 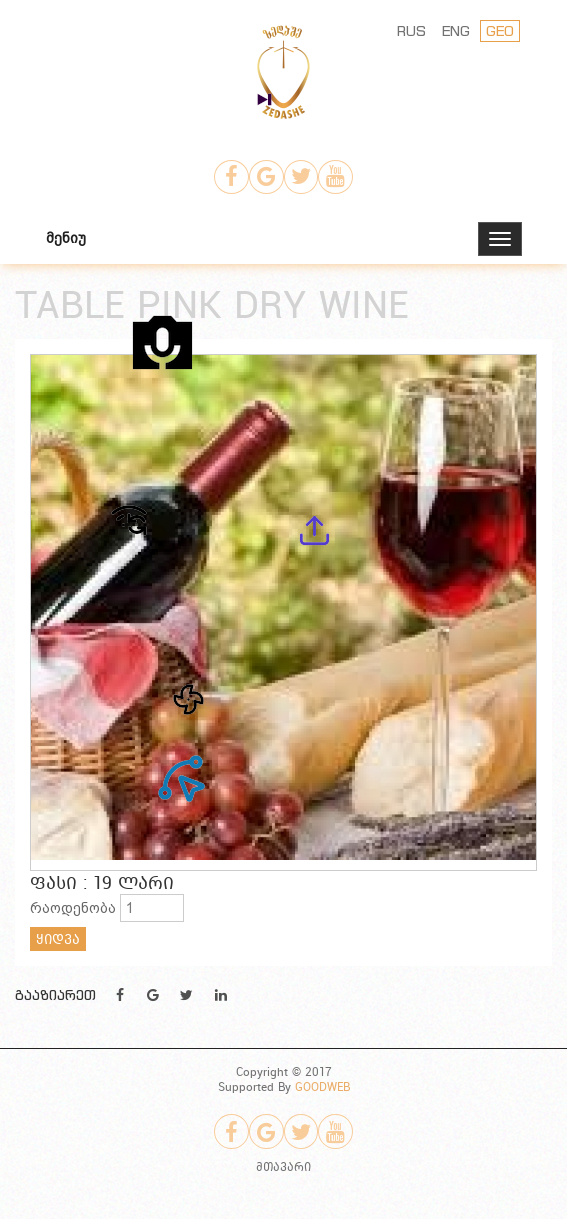 I want to click on upload a file from your device, so click(x=314, y=530).